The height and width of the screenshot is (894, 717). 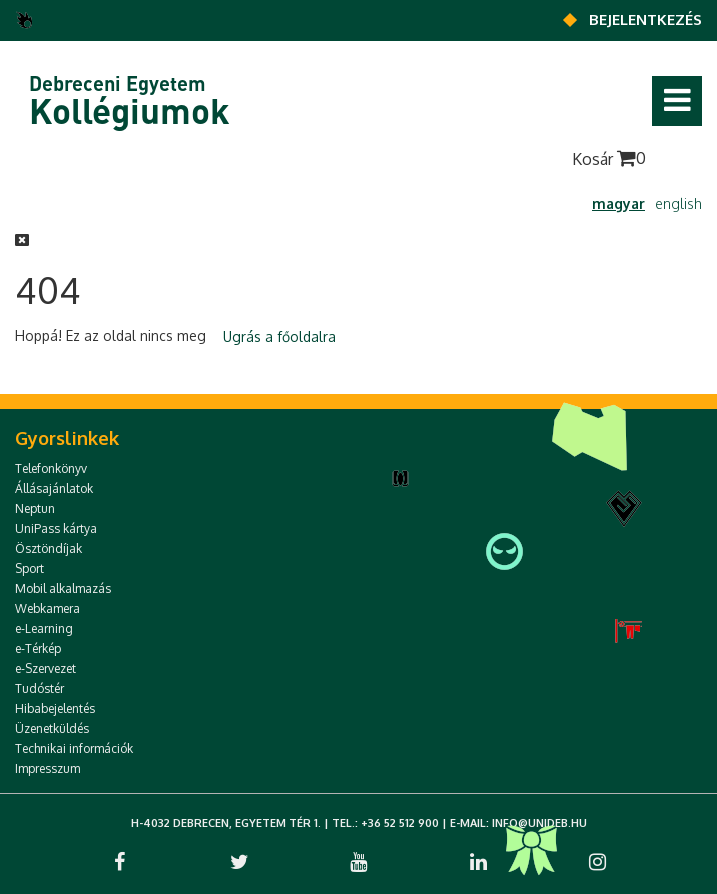 What do you see at coordinates (589, 436) in the screenshot?
I see `select Libya on the map` at bounding box center [589, 436].